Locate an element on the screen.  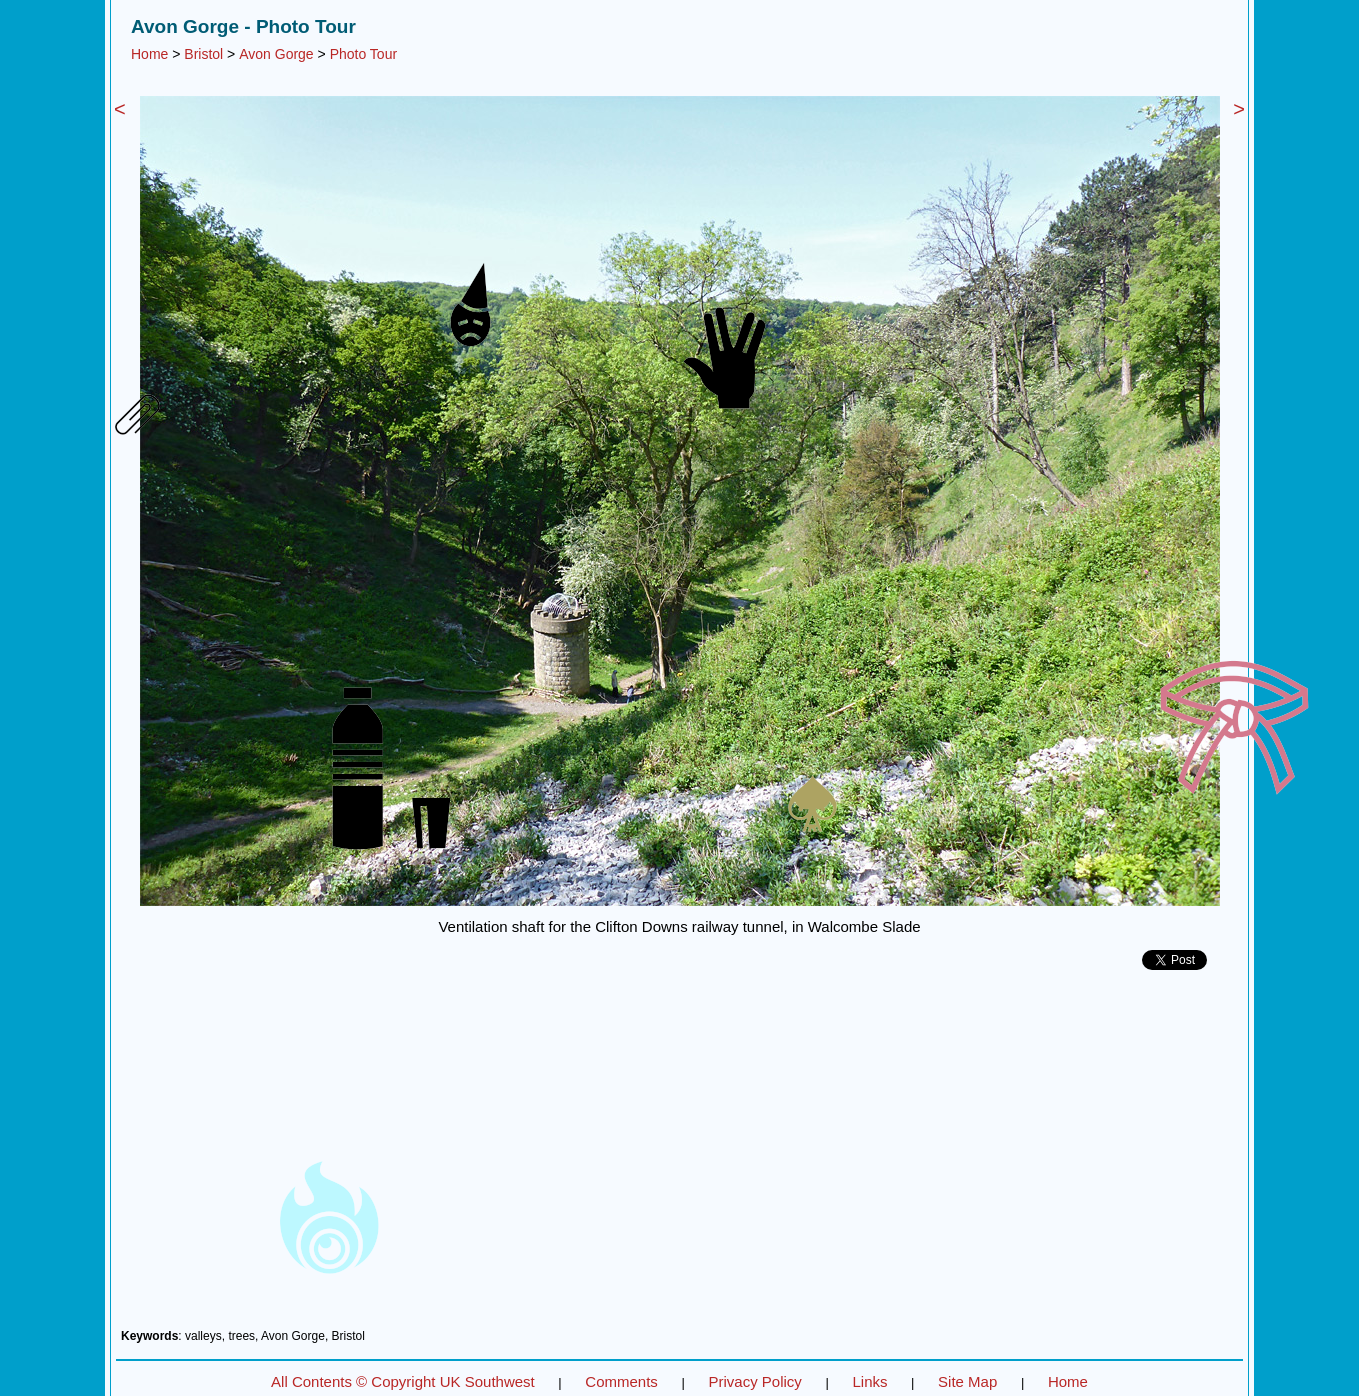
indicates a player penalty or mistake is located at coordinates (470, 304).